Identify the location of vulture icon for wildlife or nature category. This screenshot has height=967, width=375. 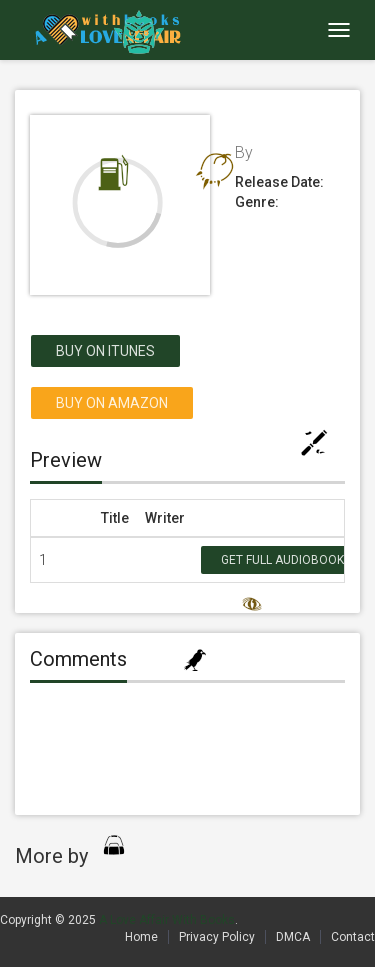
(195, 660).